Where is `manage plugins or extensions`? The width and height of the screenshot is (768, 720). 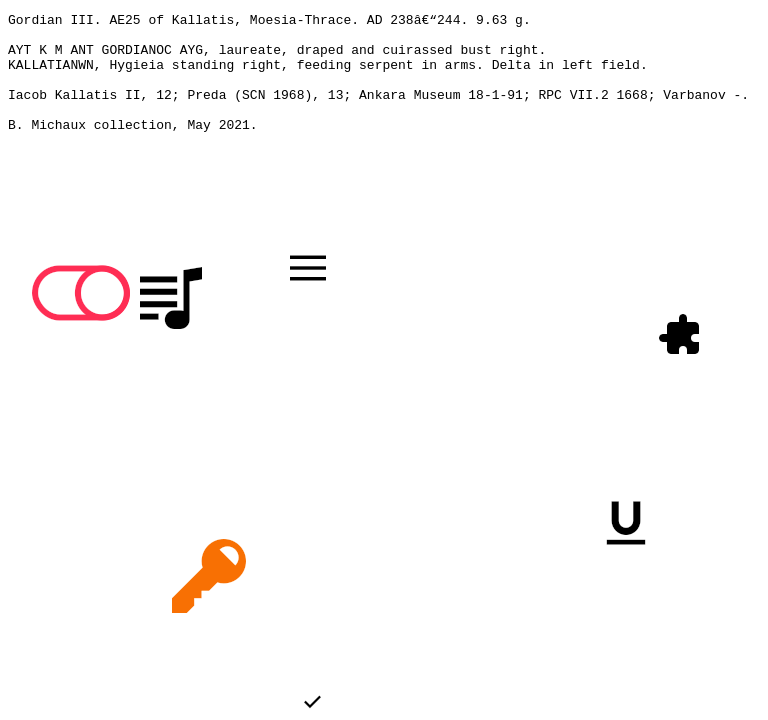 manage plugins or extensions is located at coordinates (679, 334).